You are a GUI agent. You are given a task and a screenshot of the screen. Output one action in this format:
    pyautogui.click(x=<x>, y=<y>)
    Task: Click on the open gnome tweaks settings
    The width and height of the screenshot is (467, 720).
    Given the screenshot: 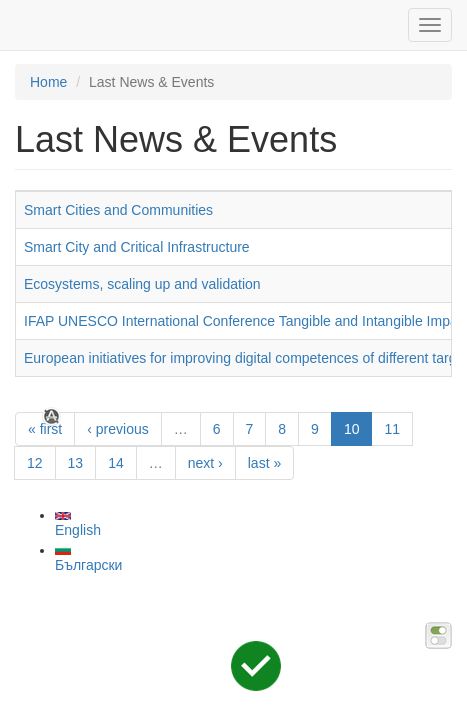 What is the action you would take?
    pyautogui.click(x=438, y=635)
    